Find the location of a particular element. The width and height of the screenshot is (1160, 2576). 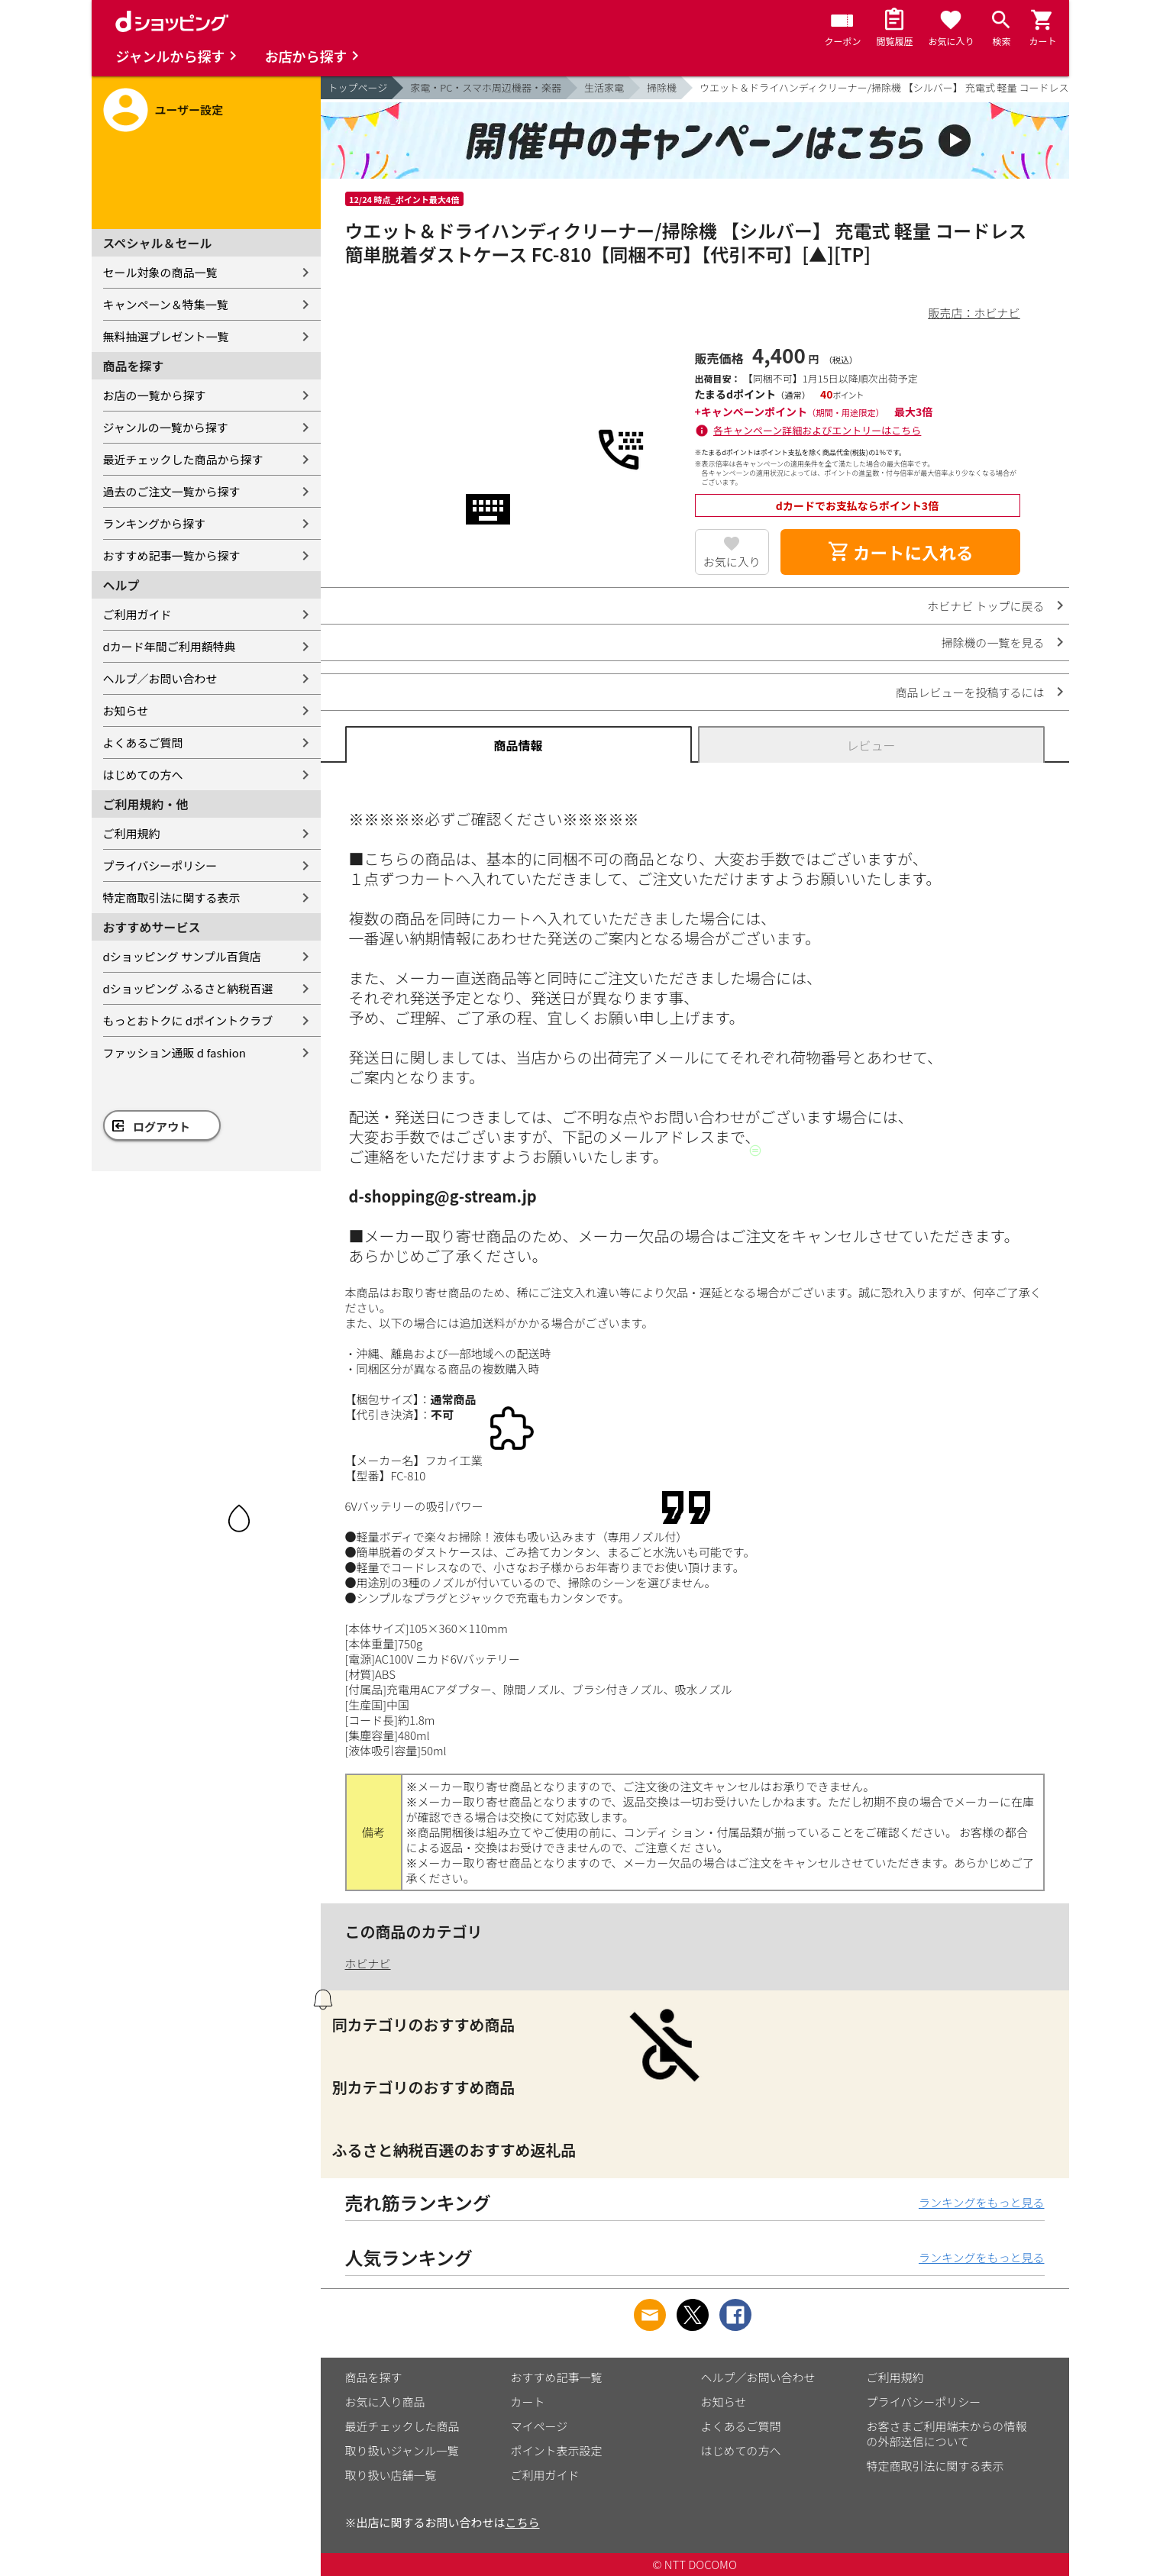

access TTY/TDD accessibility calling features is located at coordinates (621, 450).